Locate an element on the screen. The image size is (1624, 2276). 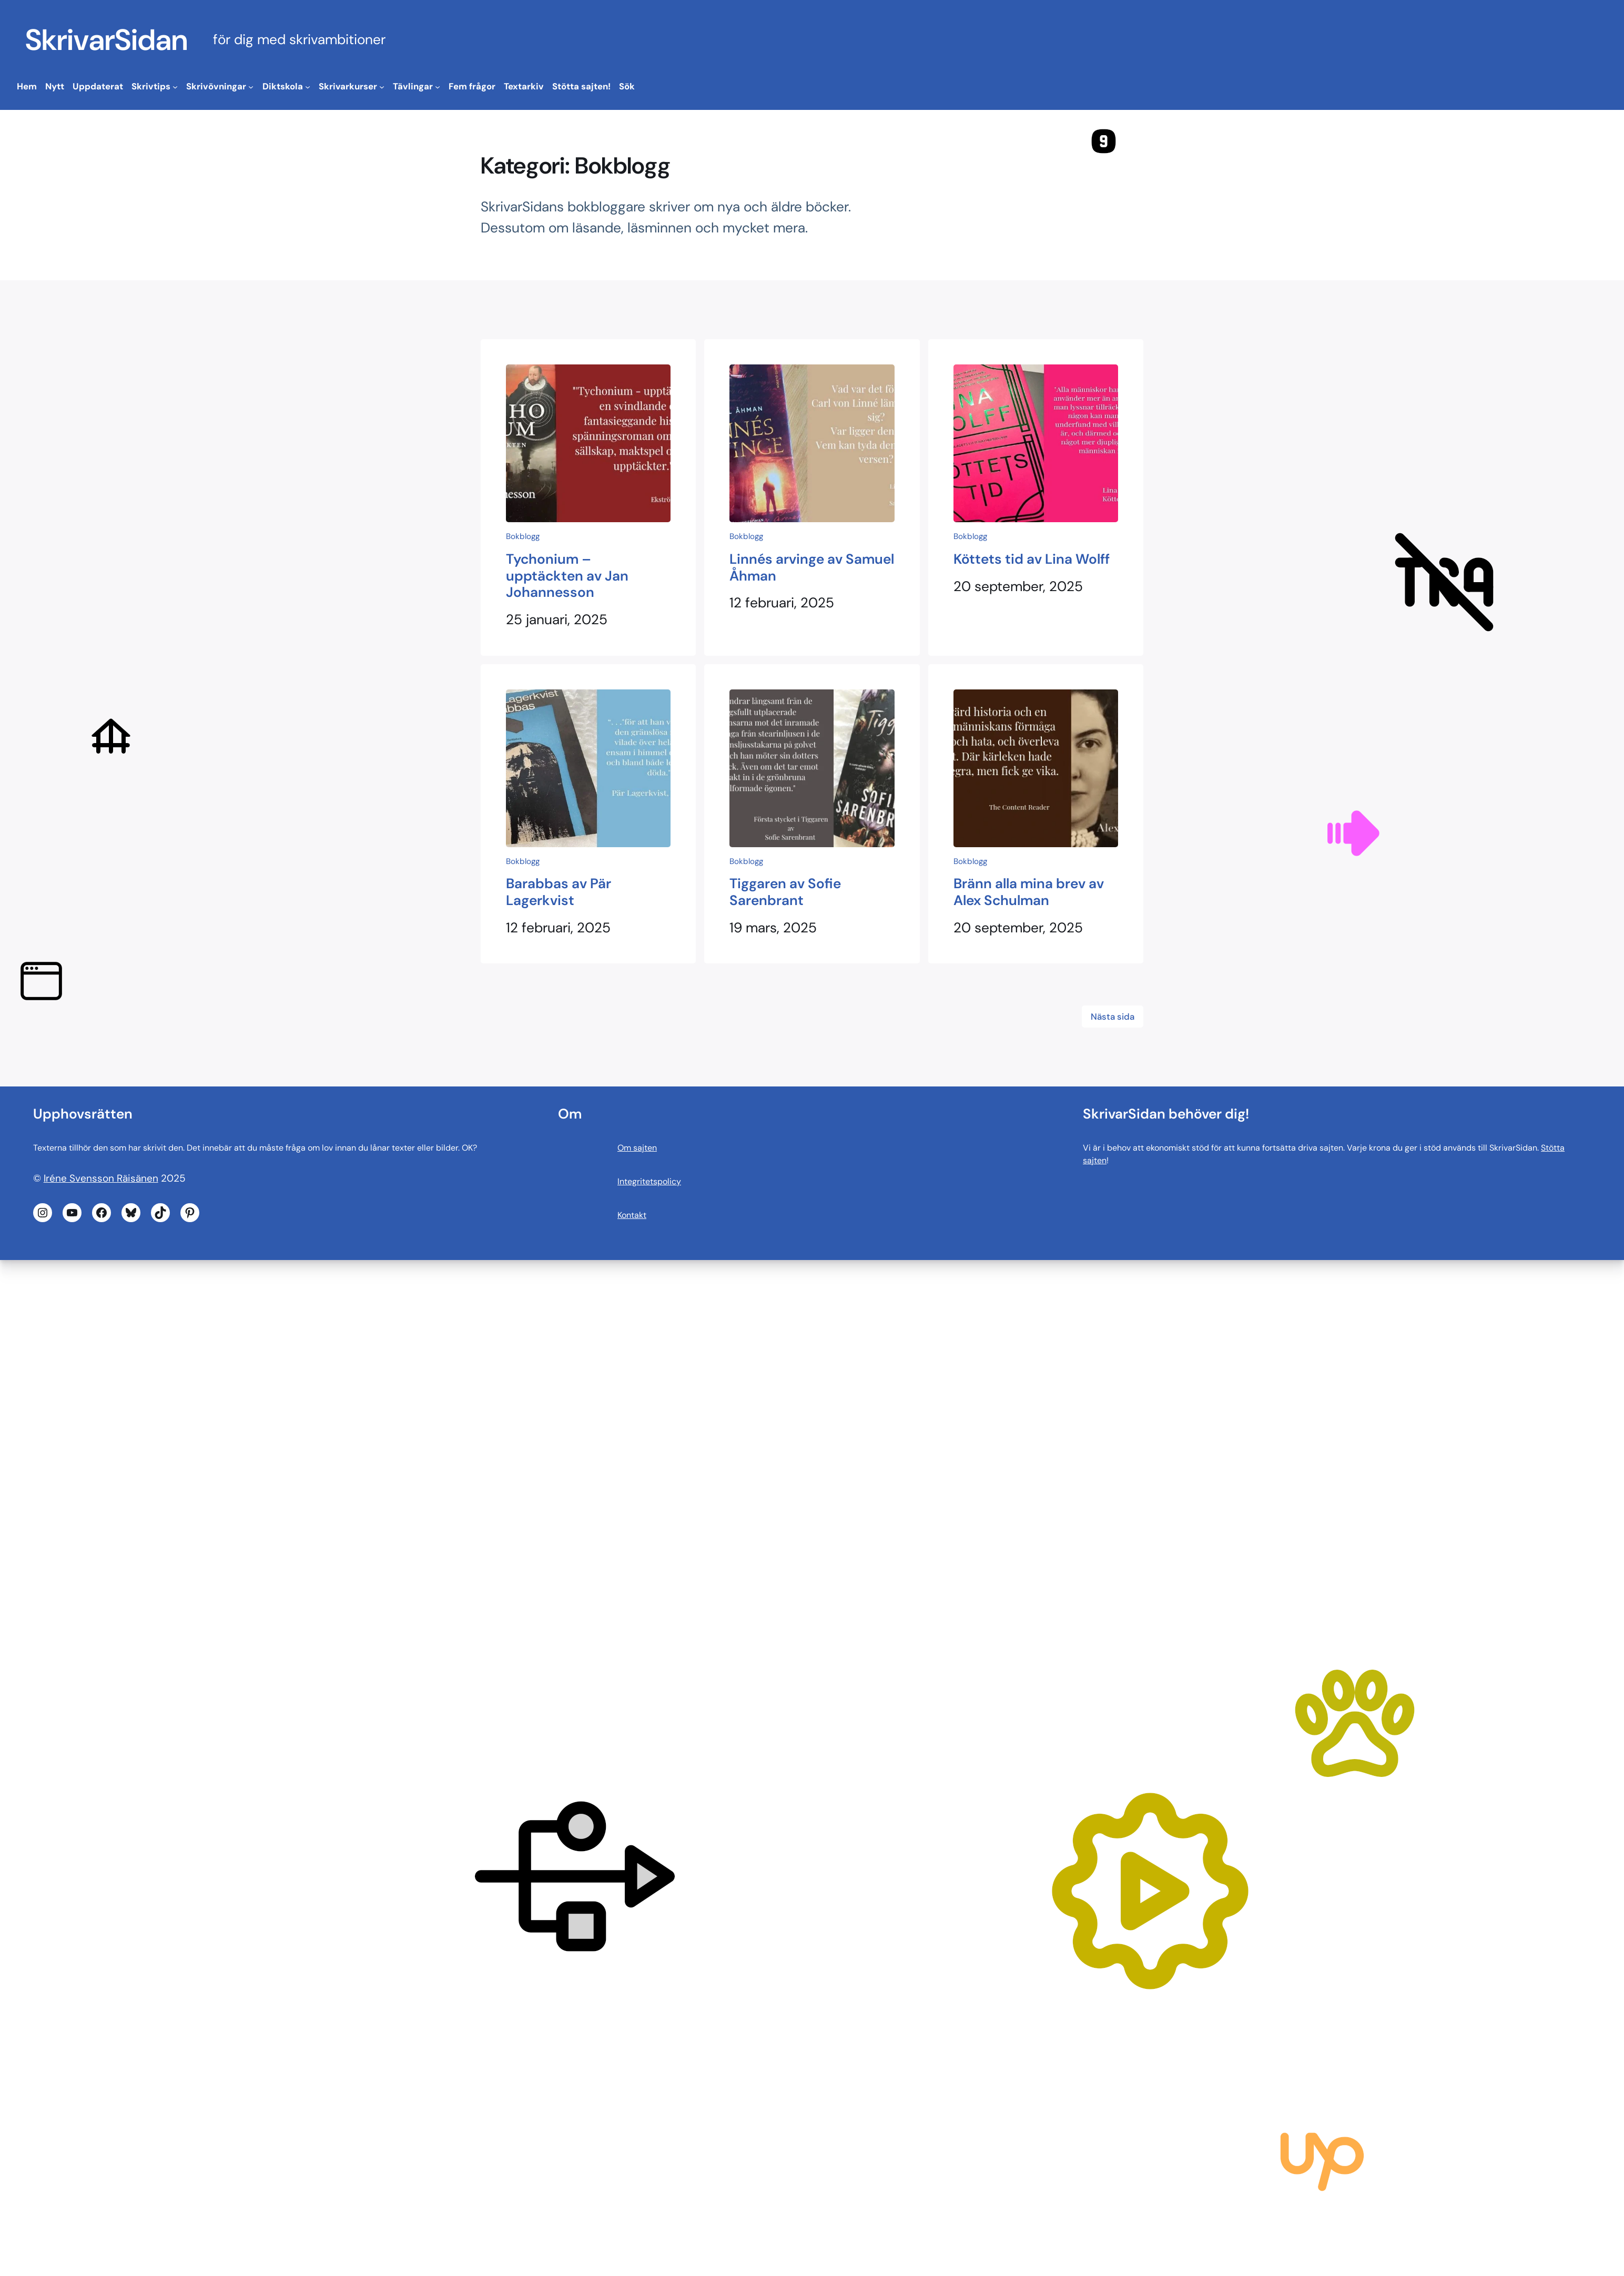
open a new browser window is located at coordinates (41, 981).